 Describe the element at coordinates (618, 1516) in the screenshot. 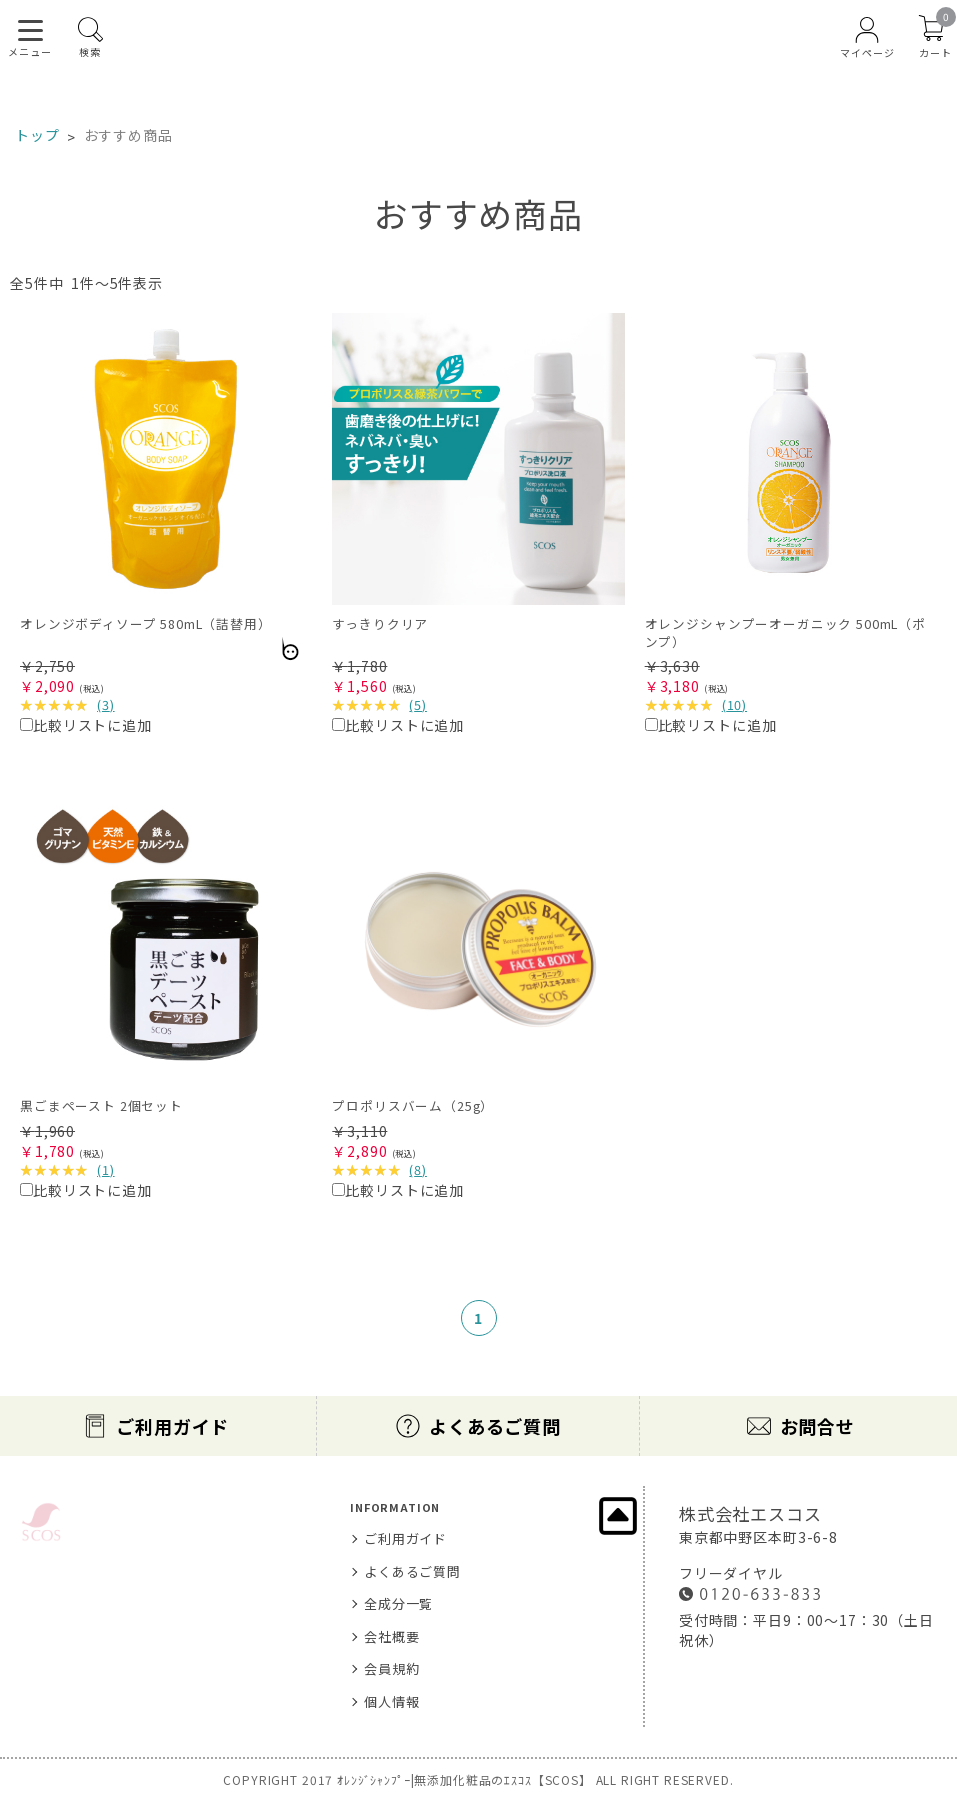

I see `expand or collapse a section upward` at that location.